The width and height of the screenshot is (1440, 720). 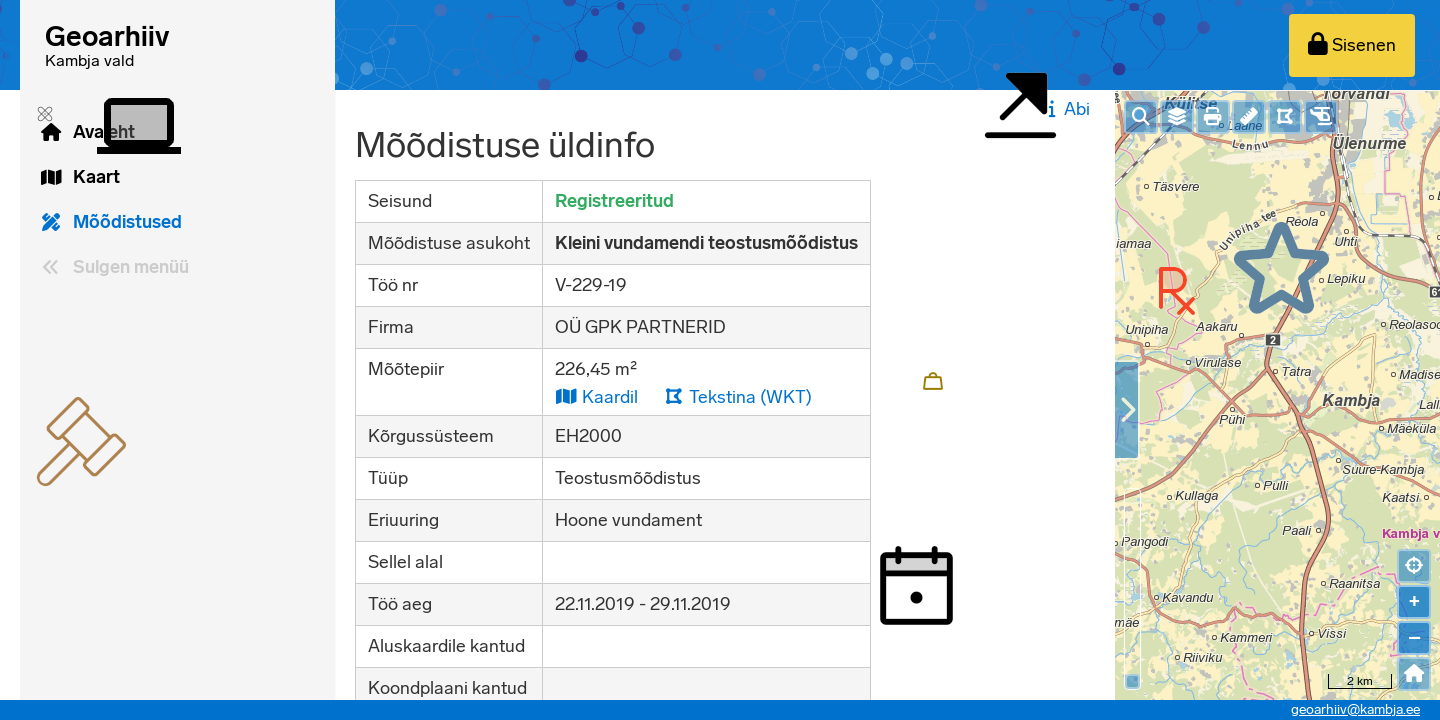 I want to click on add item to favorites, so click(x=1281, y=269).